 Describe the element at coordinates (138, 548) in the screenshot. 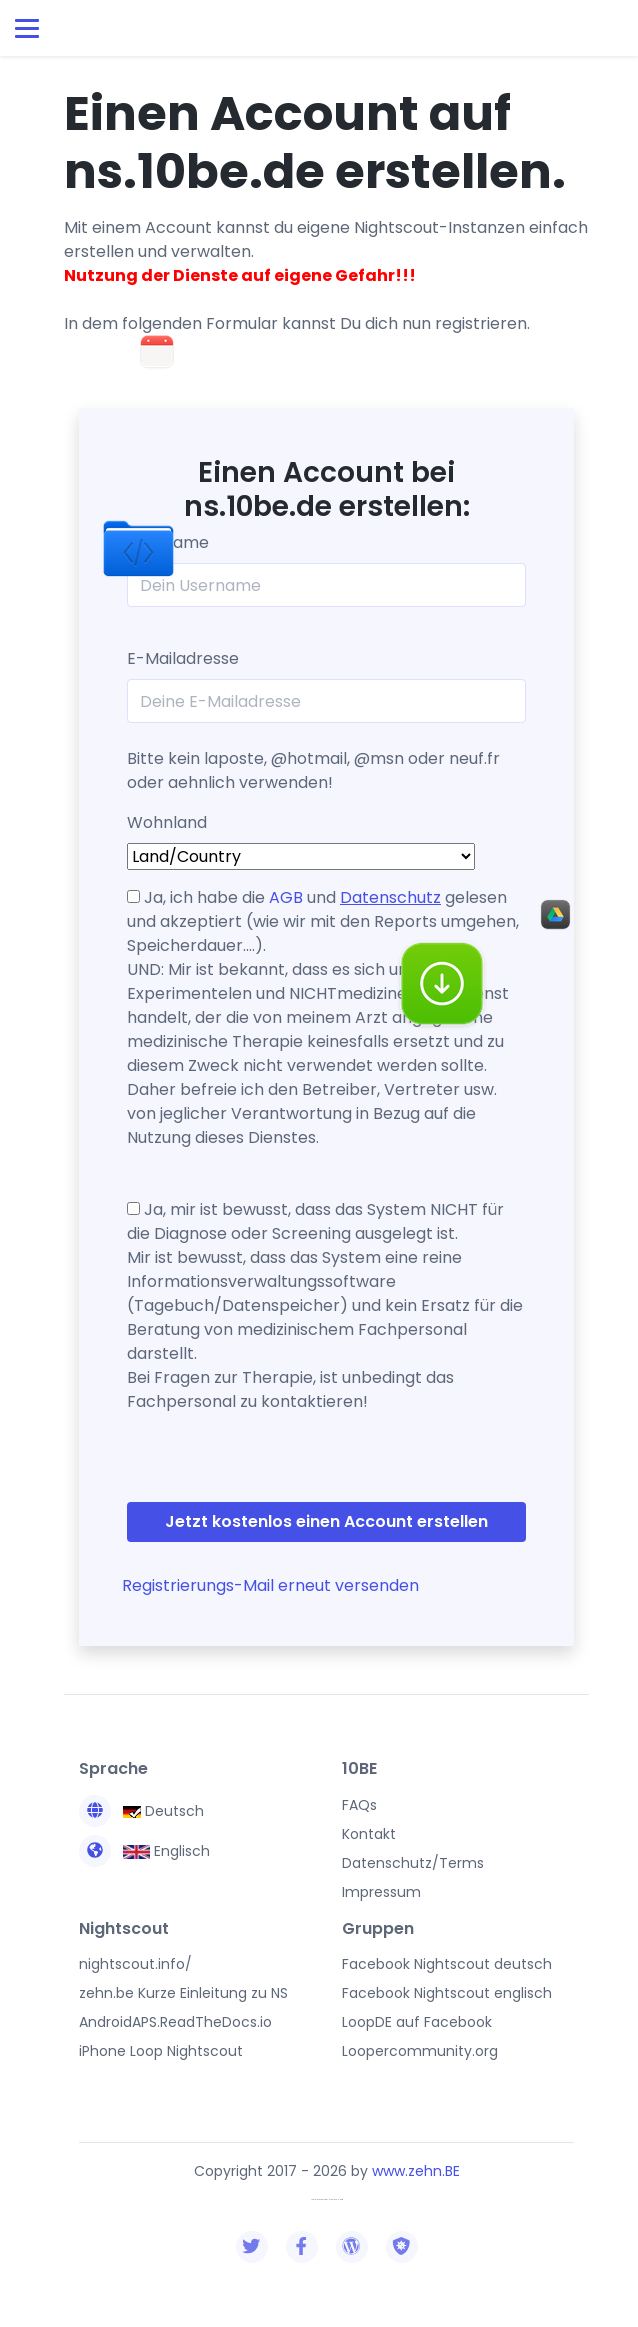

I see `open folder containing code or development files` at that location.